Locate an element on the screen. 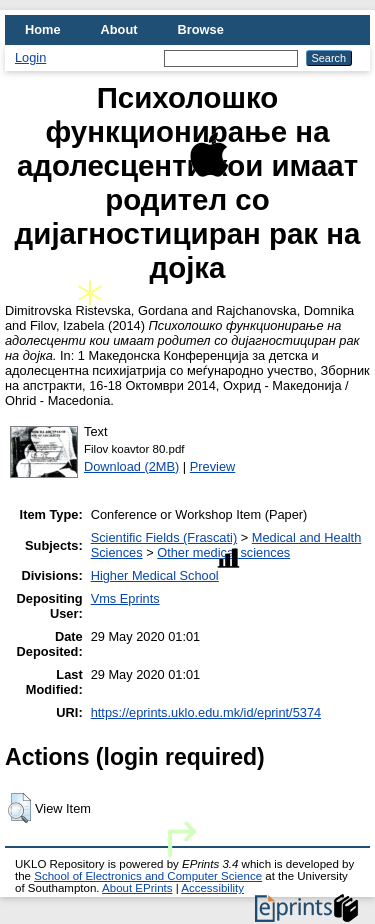  view analytics or statistics is located at coordinates (228, 558).